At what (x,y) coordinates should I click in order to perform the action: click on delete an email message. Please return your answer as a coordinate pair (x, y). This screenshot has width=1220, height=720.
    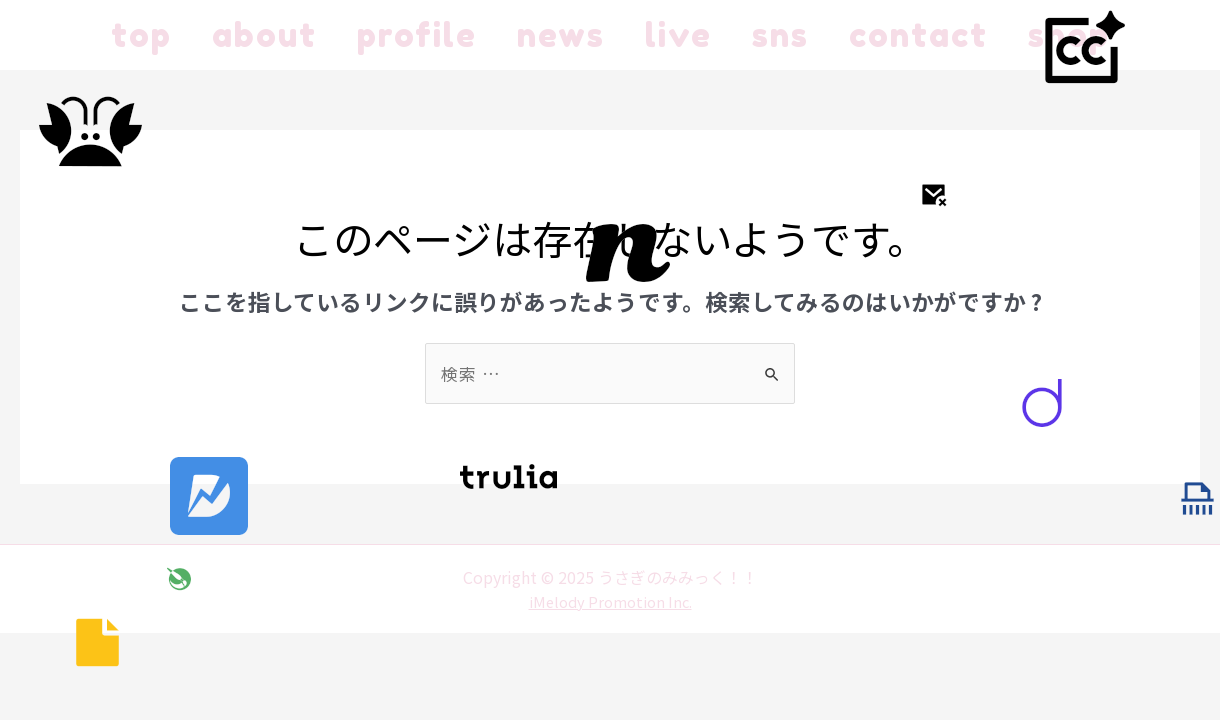
    Looking at the image, I should click on (933, 194).